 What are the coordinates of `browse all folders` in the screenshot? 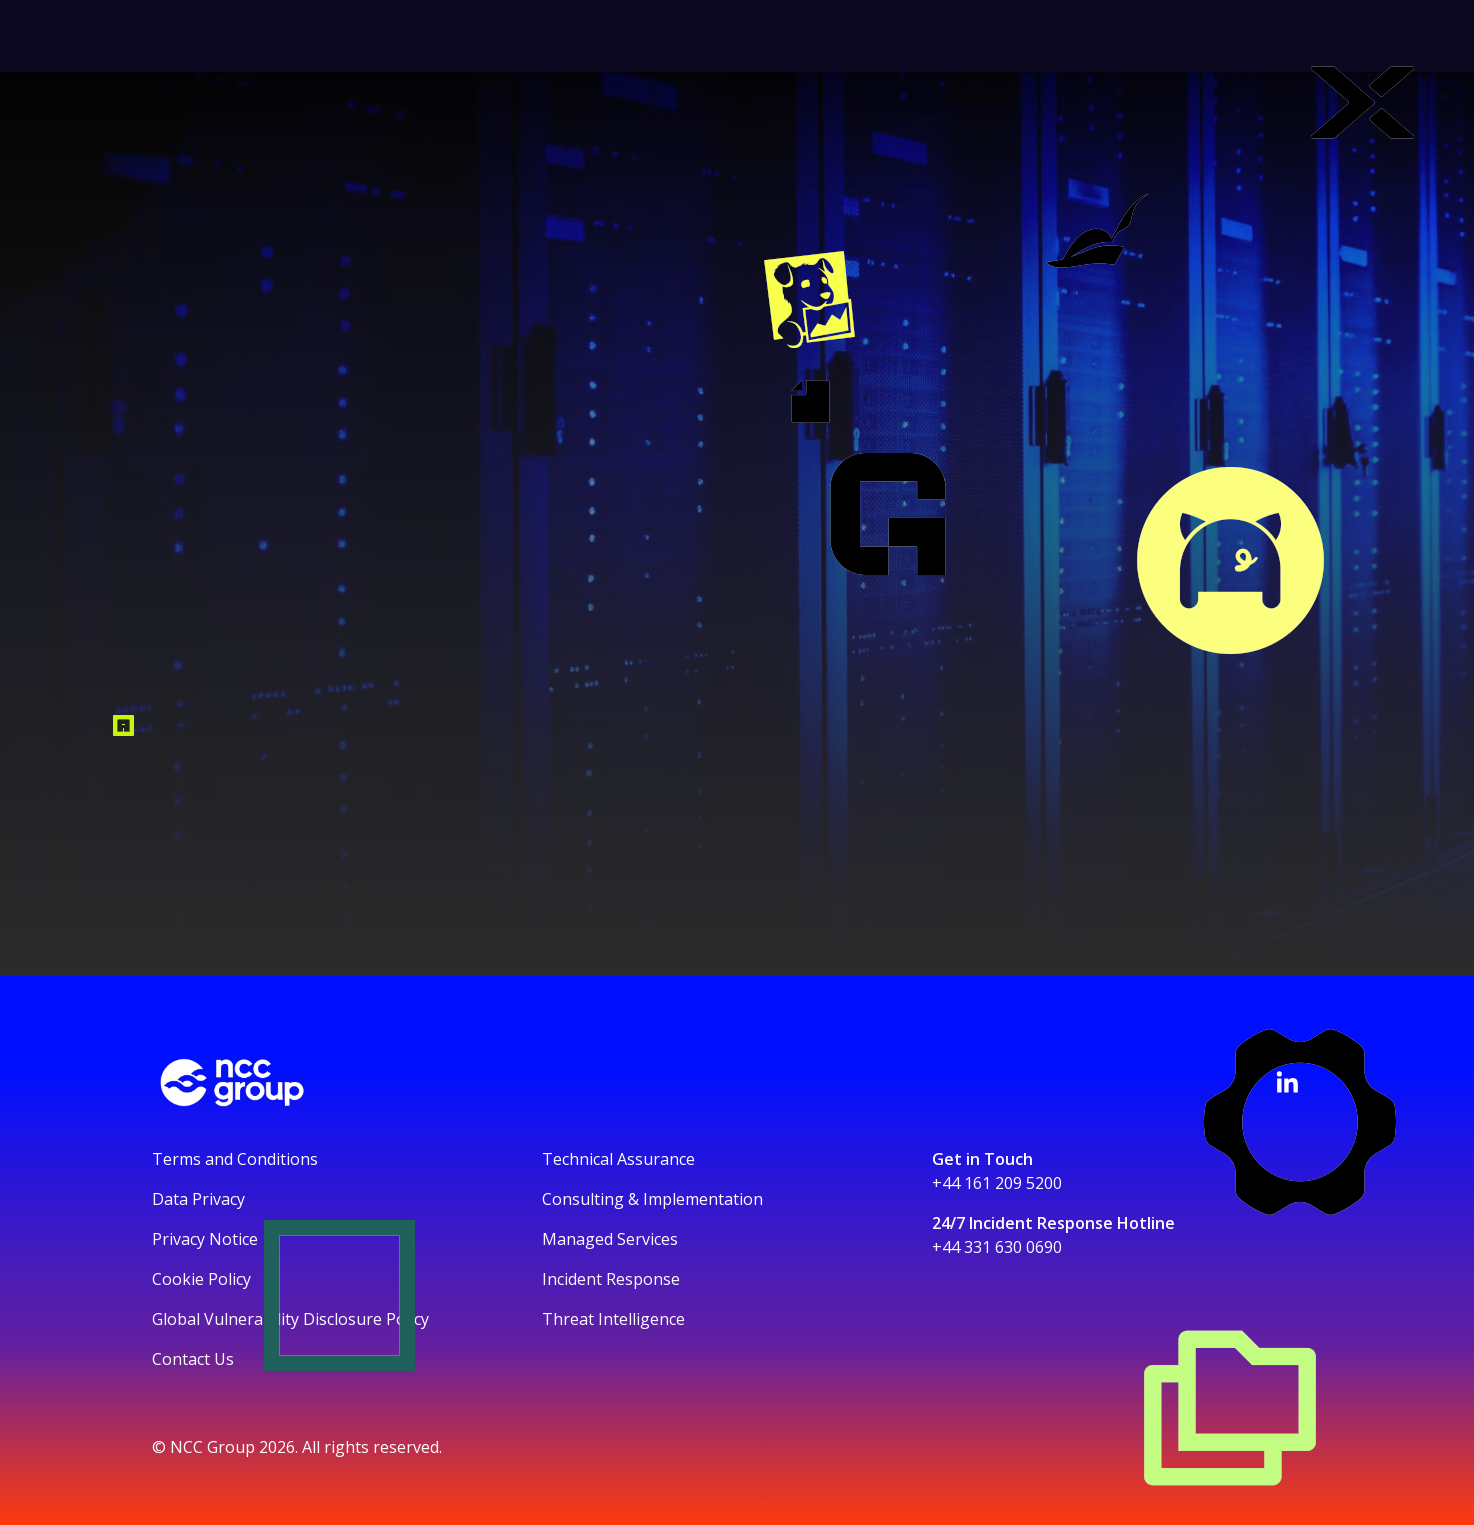 It's located at (1230, 1408).